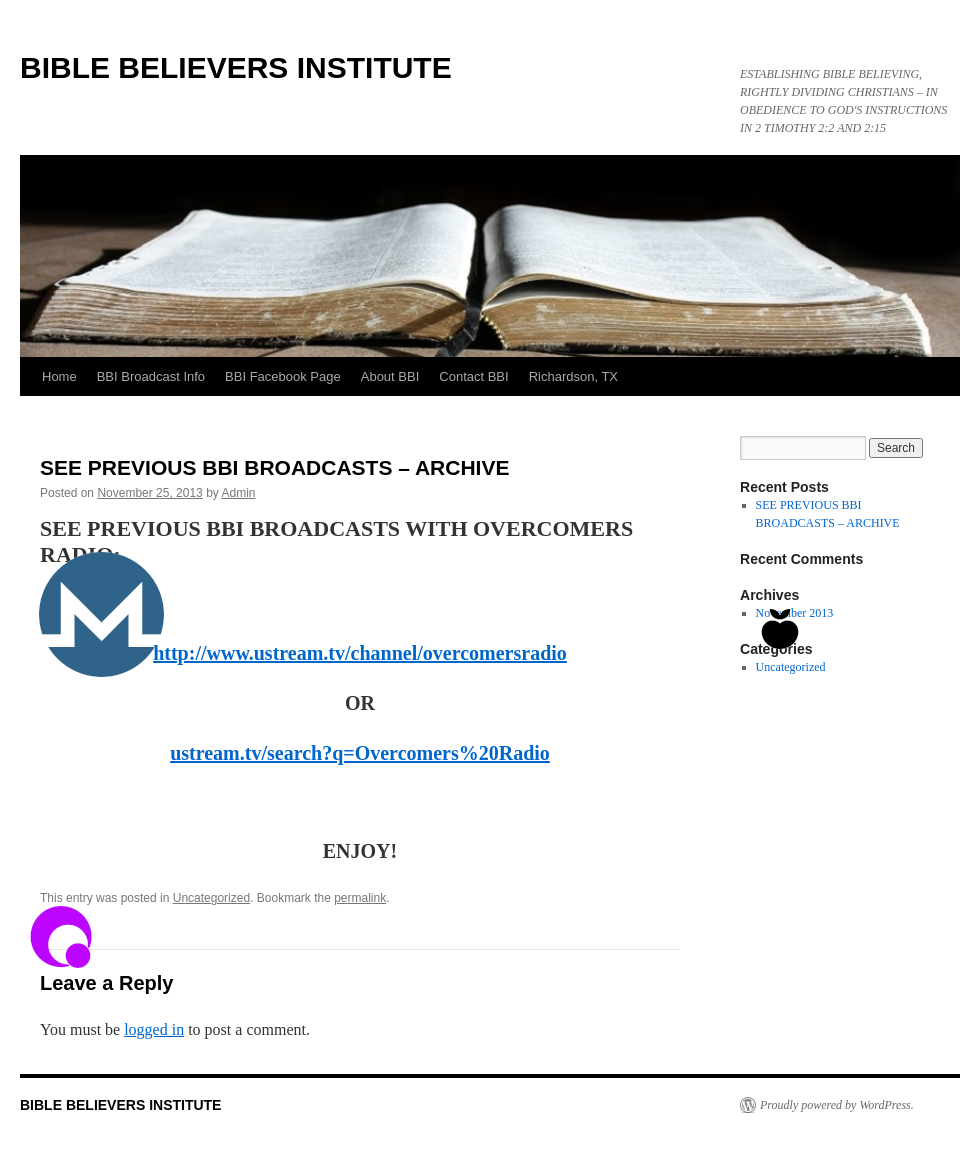 This screenshot has height=1152, width=980. What do you see at coordinates (61, 937) in the screenshot?
I see `quinscape company logo` at bounding box center [61, 937].